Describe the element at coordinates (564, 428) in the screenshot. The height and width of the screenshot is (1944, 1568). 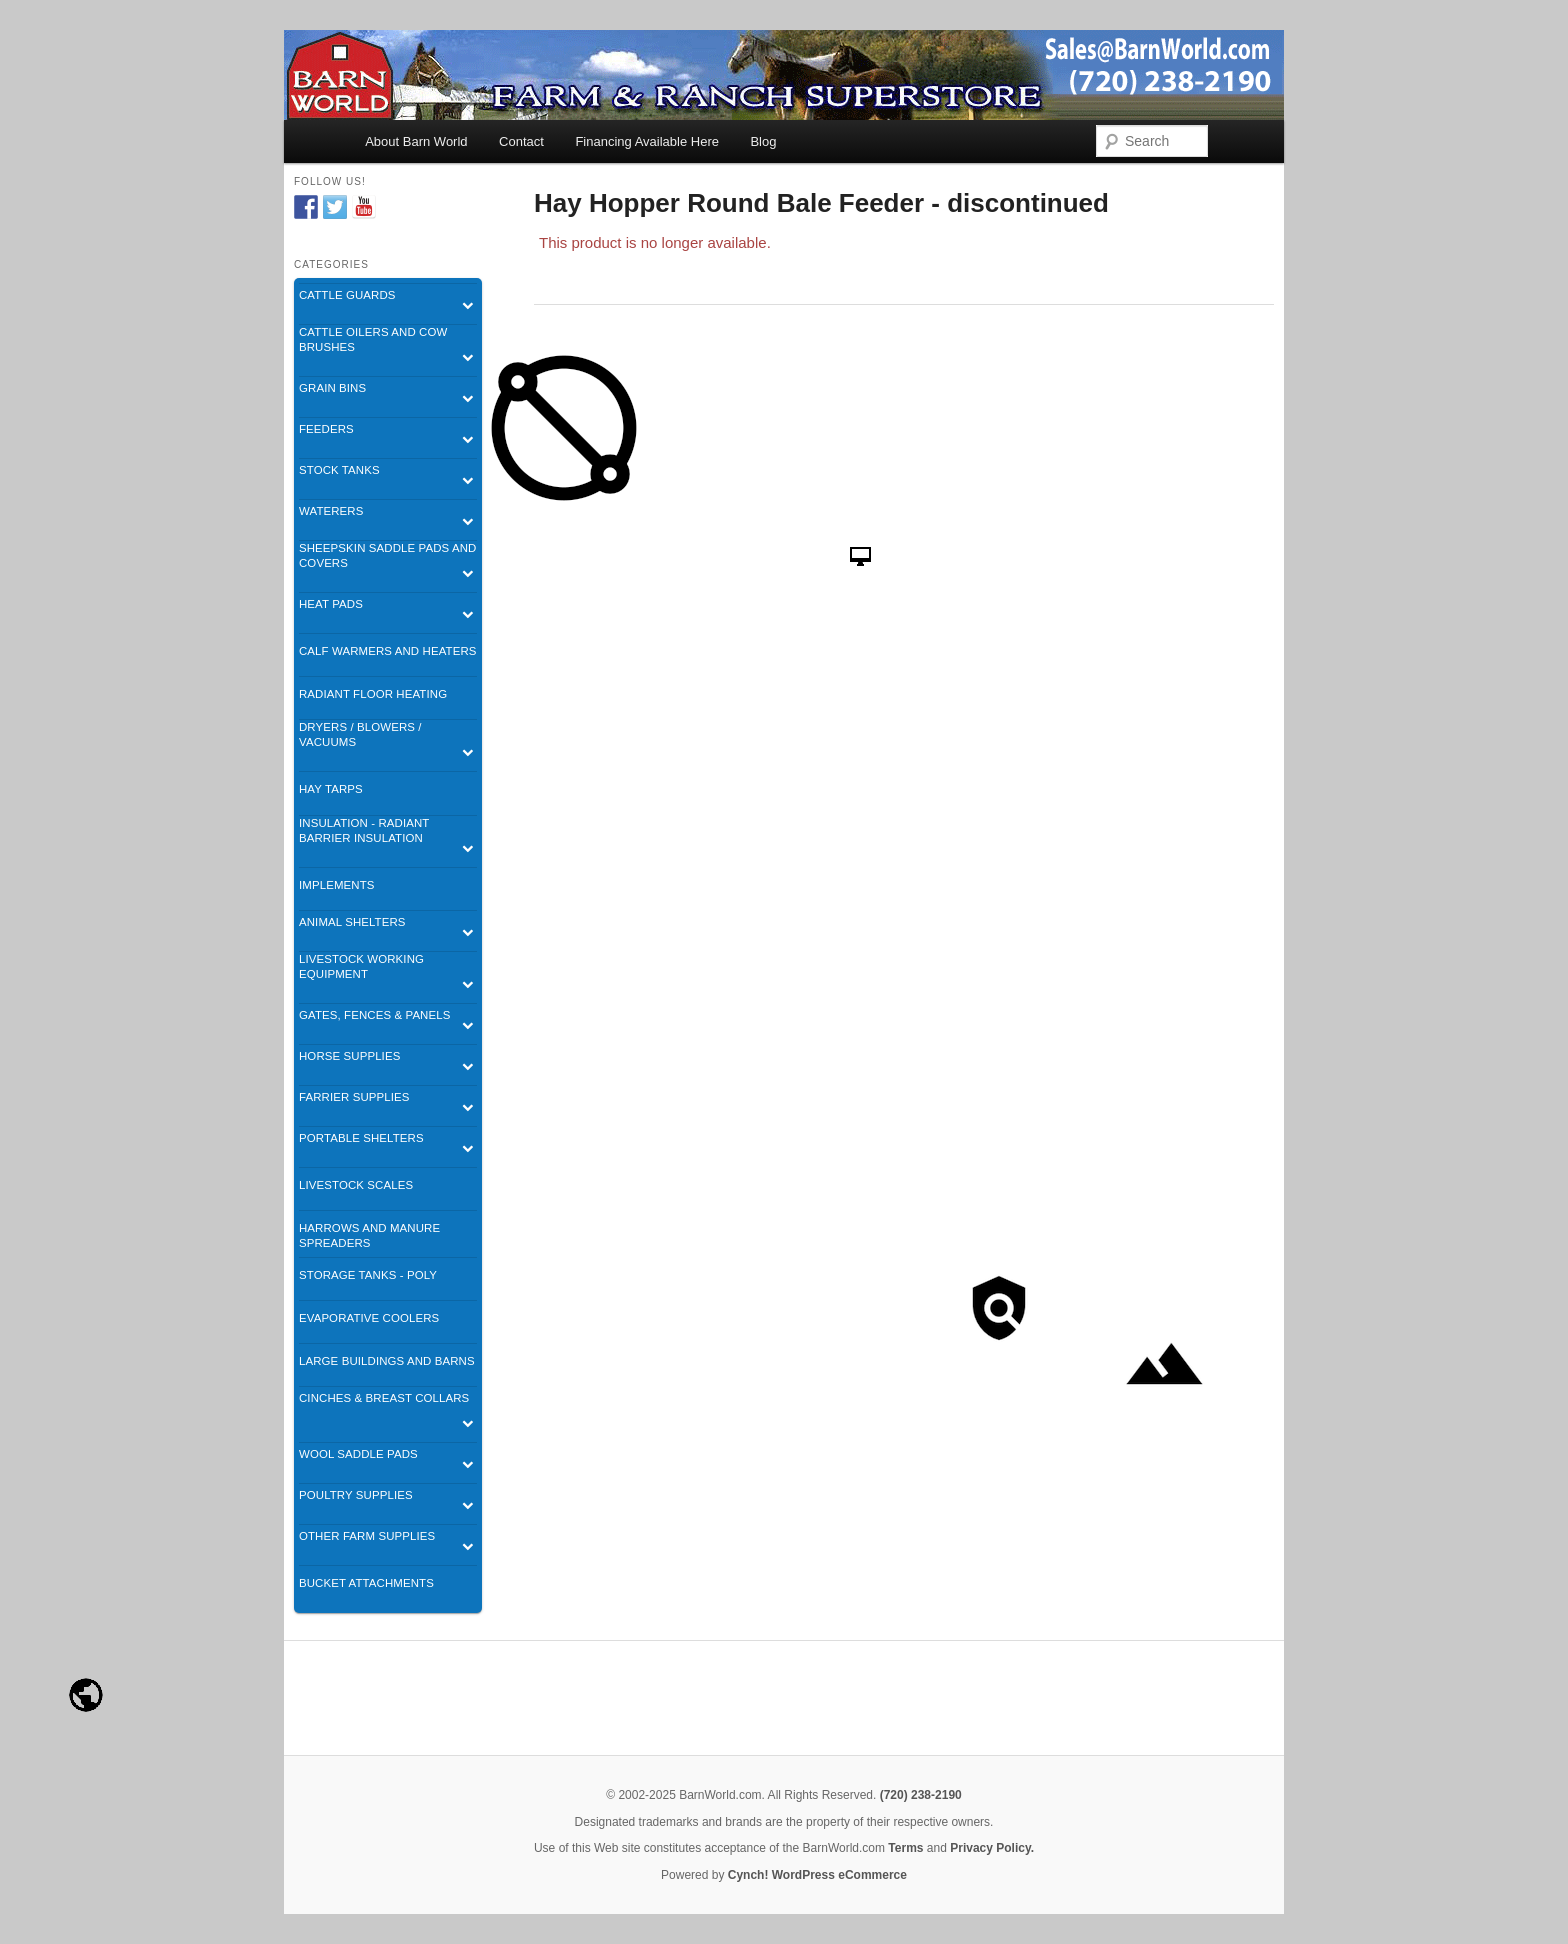
I see `measure or display diameter of a circular object` at that location.